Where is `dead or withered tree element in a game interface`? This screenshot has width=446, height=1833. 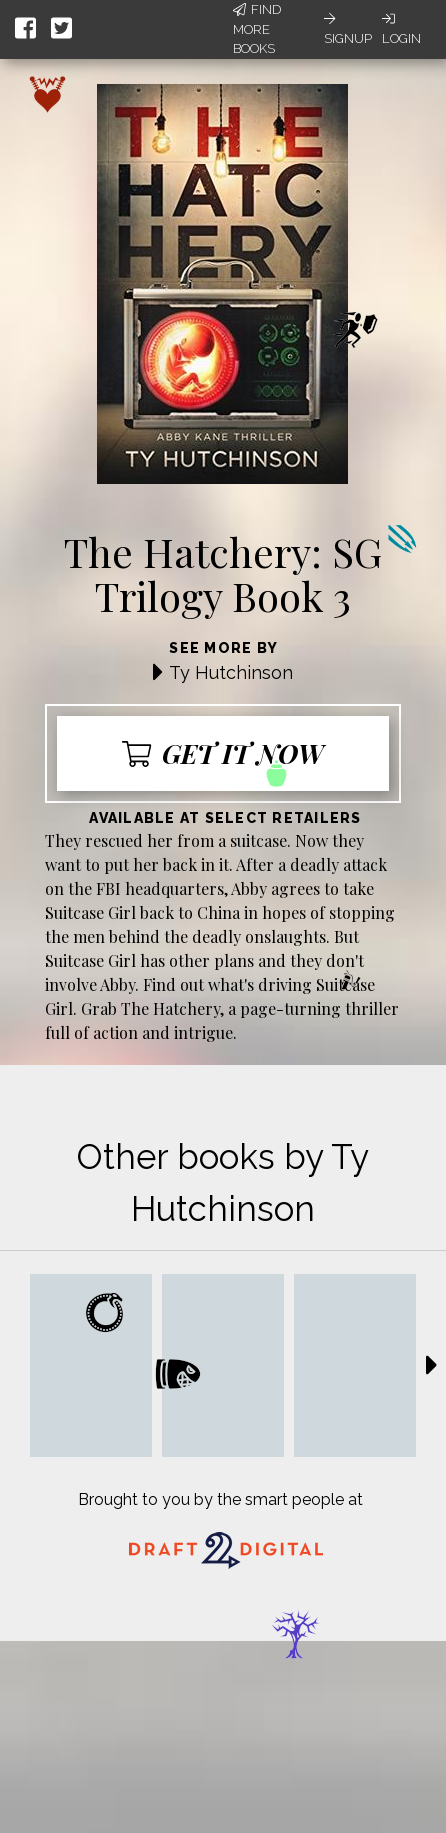
dead or withered tree element in a game interface is located at coordinates (295, 1634).